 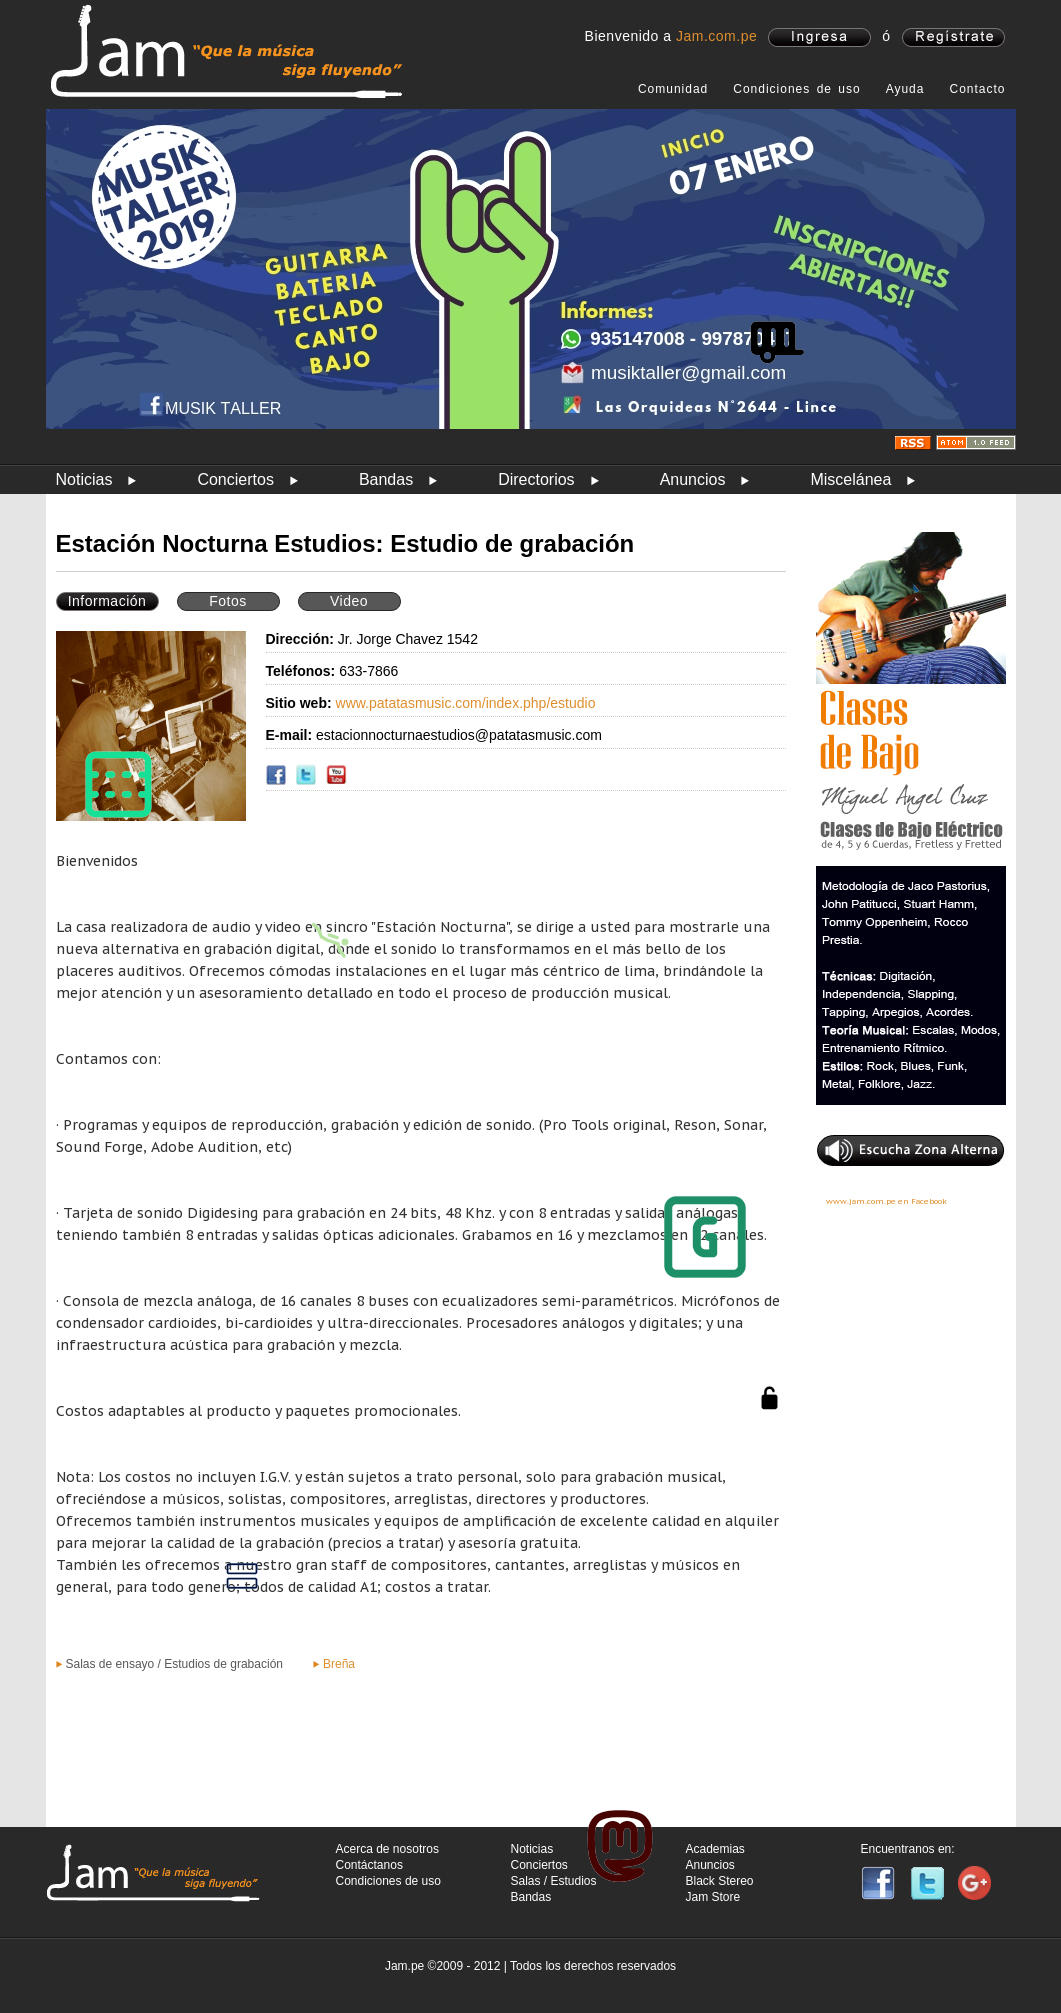 What do you see at coordinates (705, 1237) in the screenshot?
I see `access Google services or integration` at bounding box center [705, 1237].